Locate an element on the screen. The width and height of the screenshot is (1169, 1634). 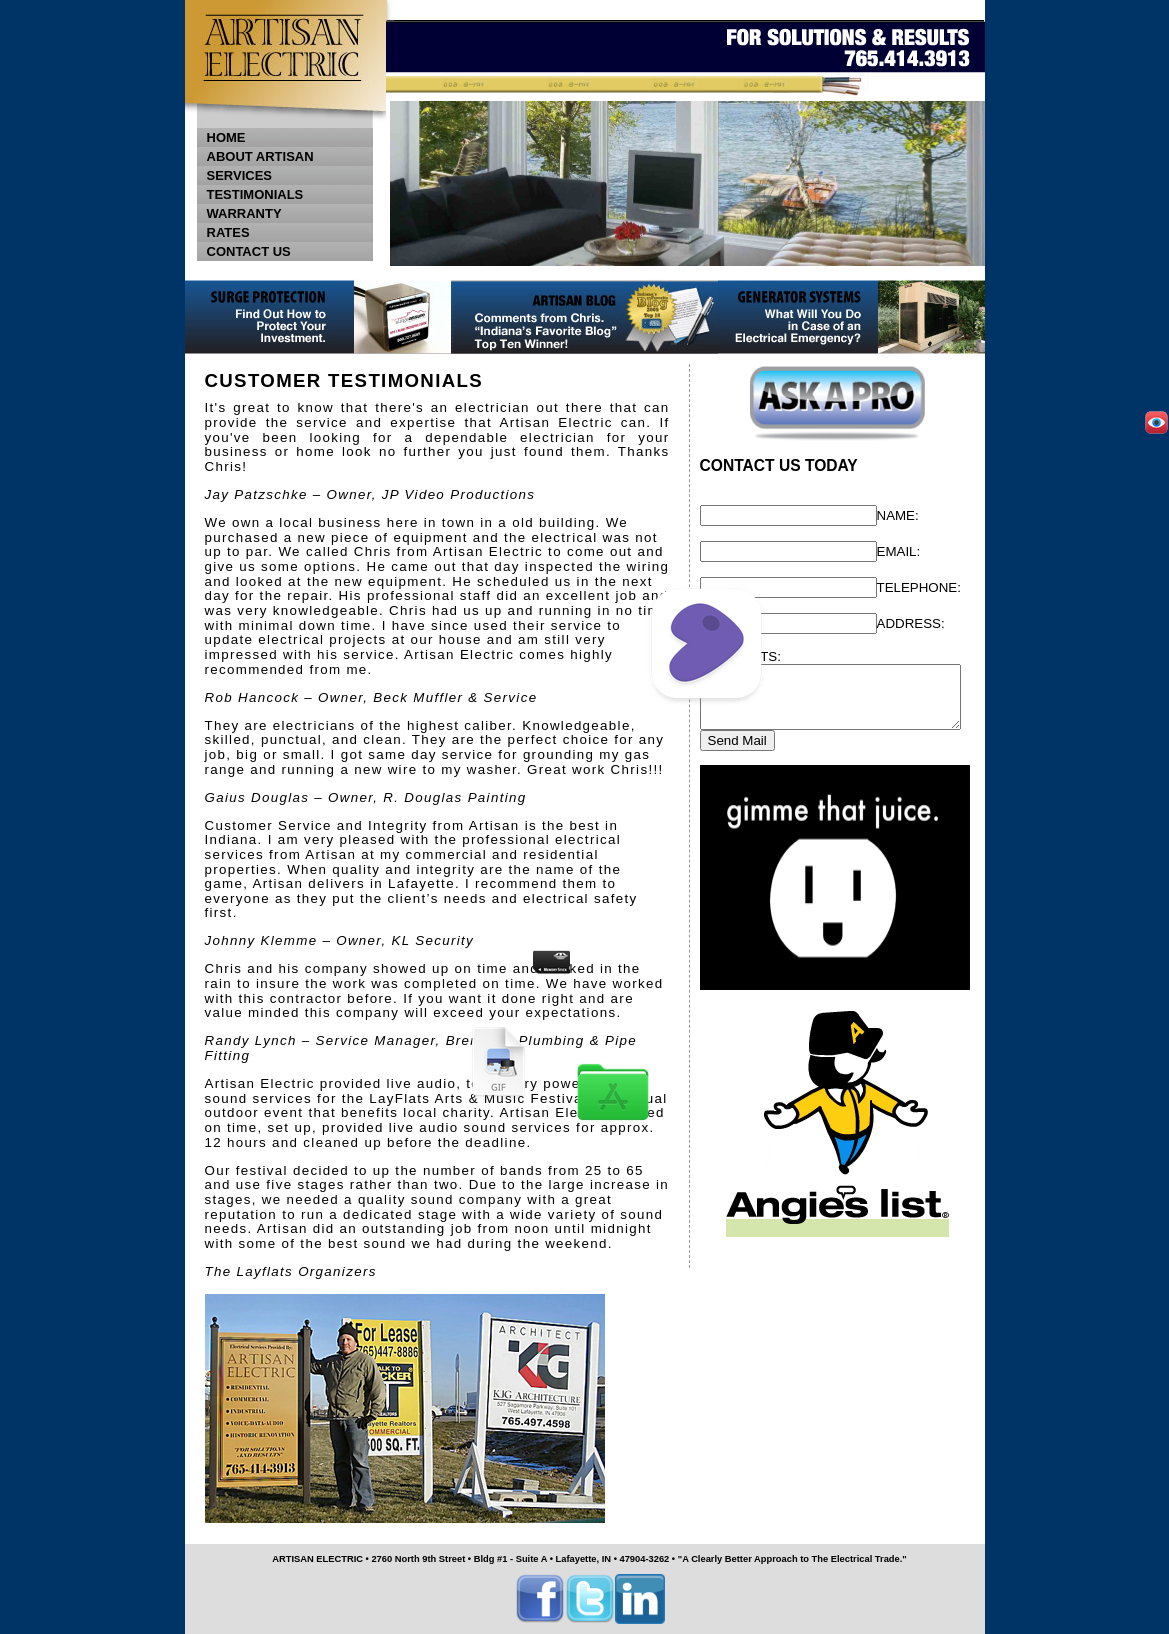
a GIF image file is located at coordinates (498, 1062).